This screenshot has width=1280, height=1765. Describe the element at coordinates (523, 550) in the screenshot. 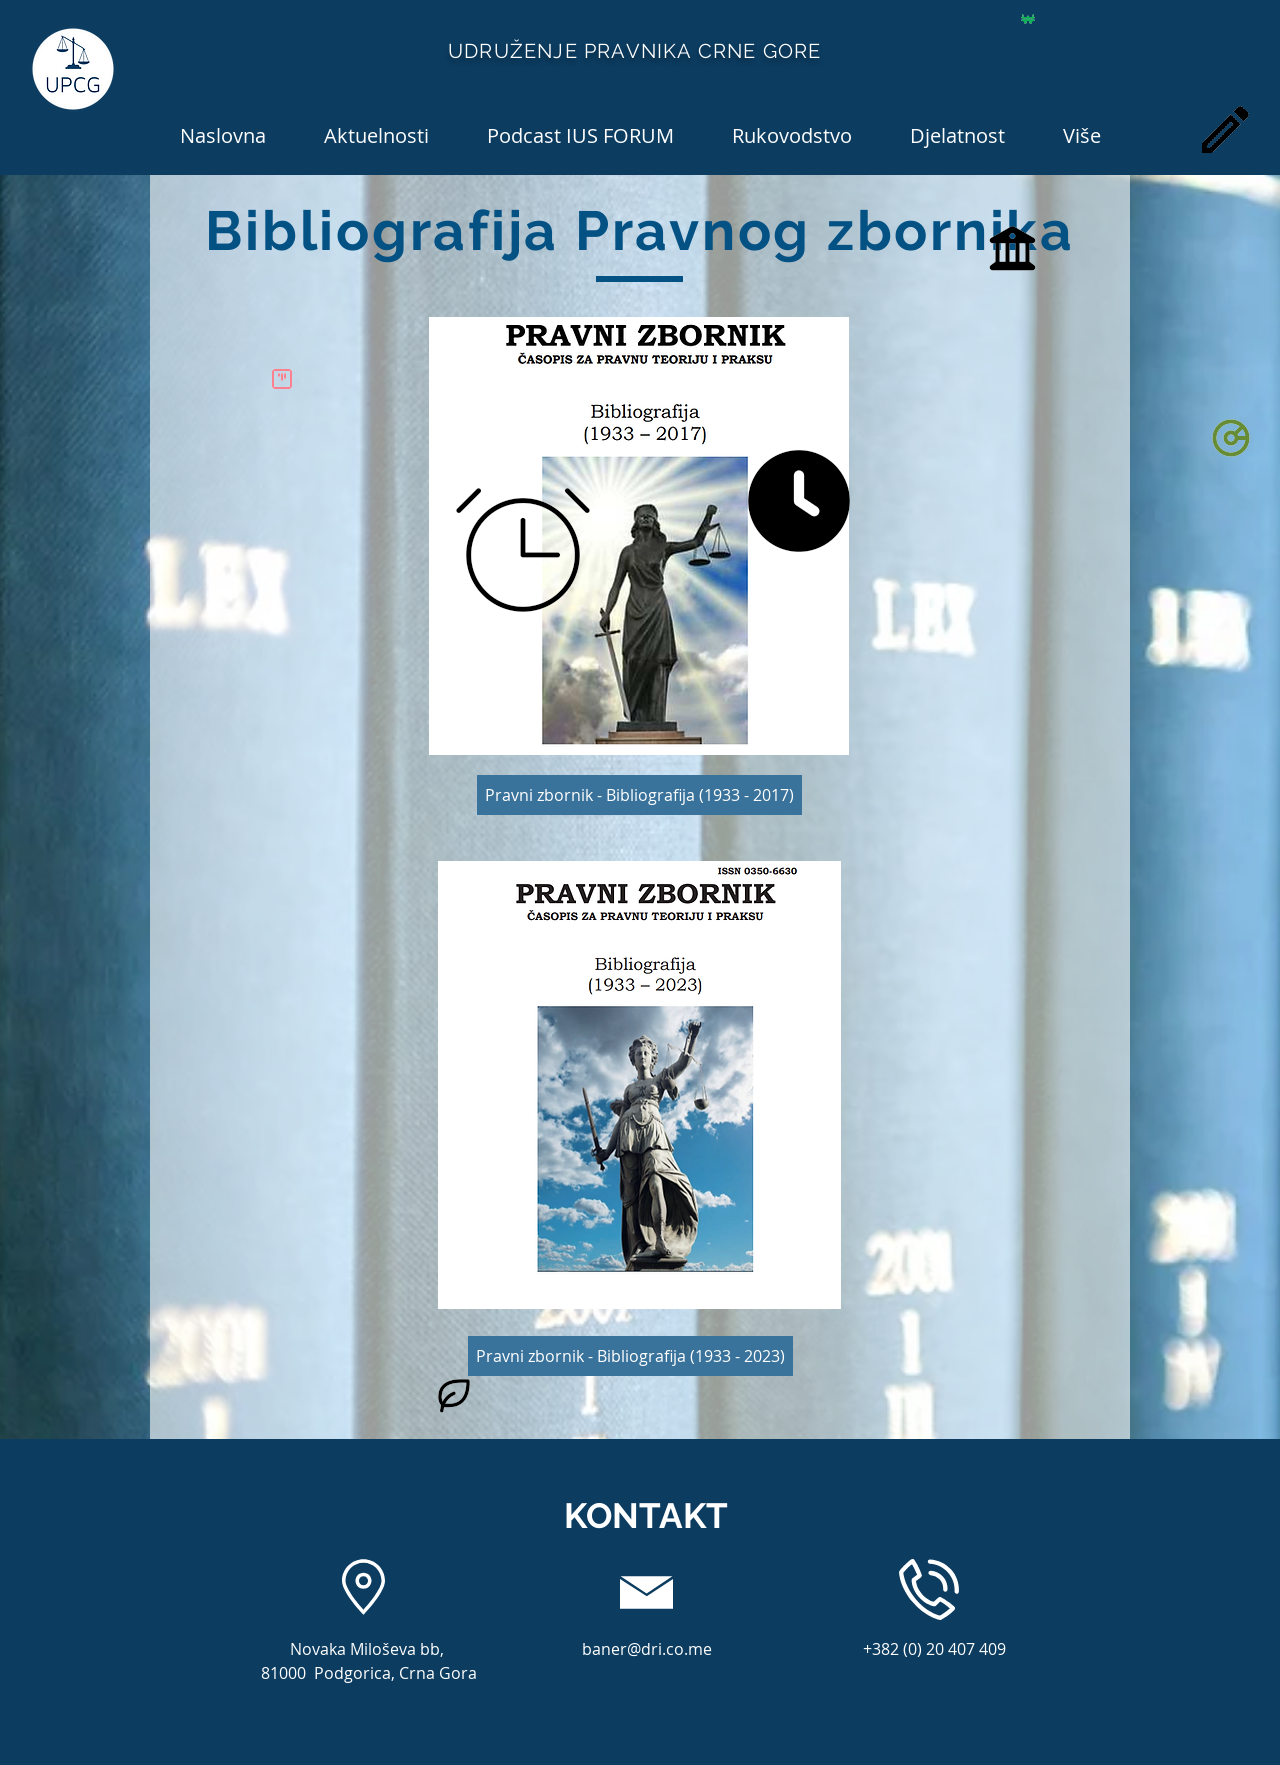

I see `set or manage alarms` at that location.